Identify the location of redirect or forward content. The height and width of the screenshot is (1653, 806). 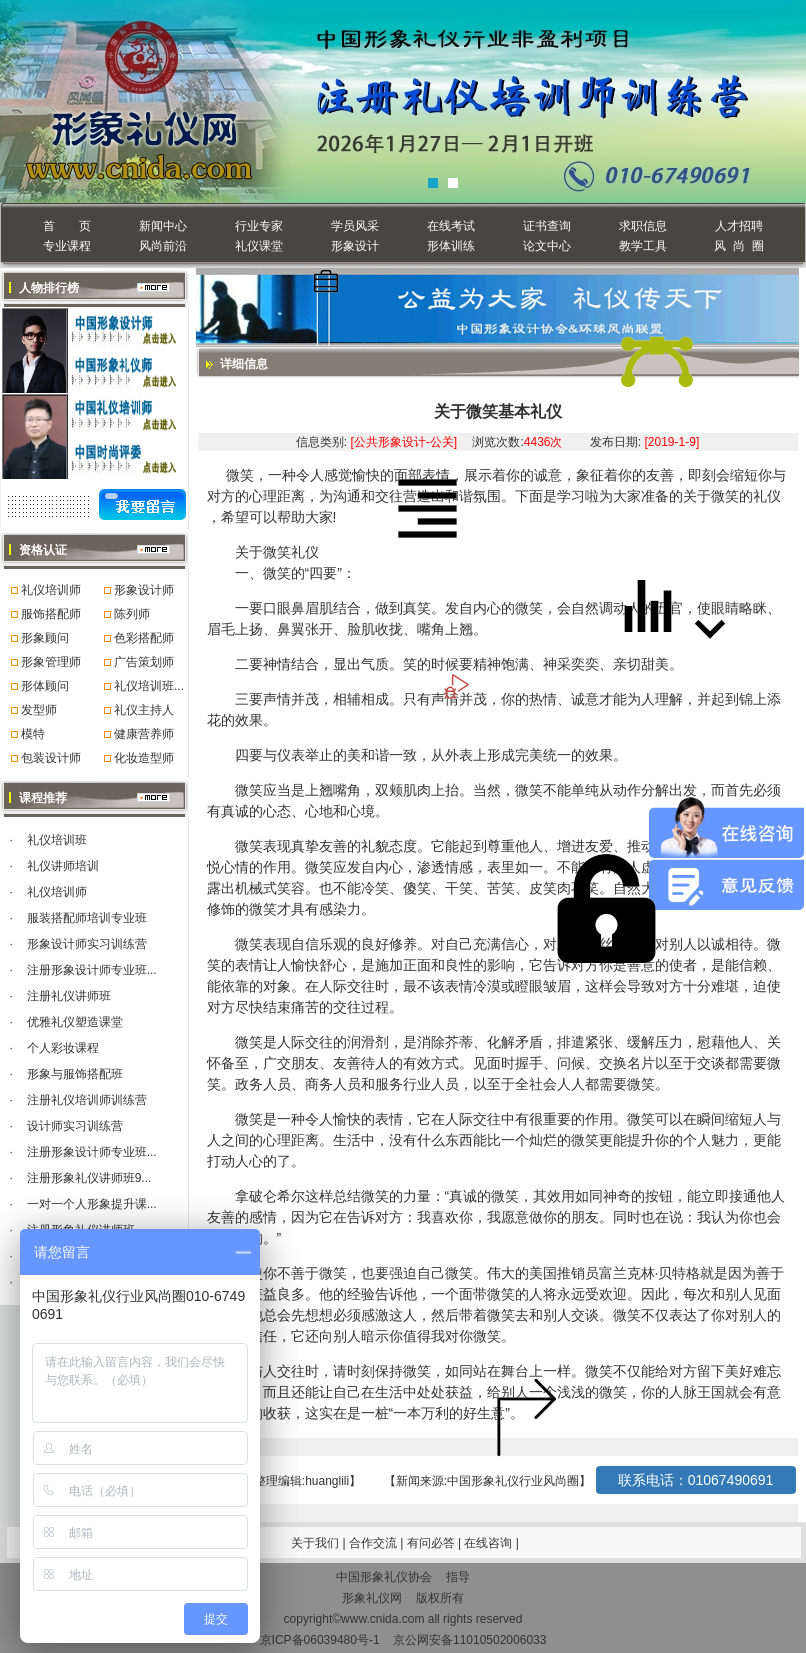
(520, 1417).